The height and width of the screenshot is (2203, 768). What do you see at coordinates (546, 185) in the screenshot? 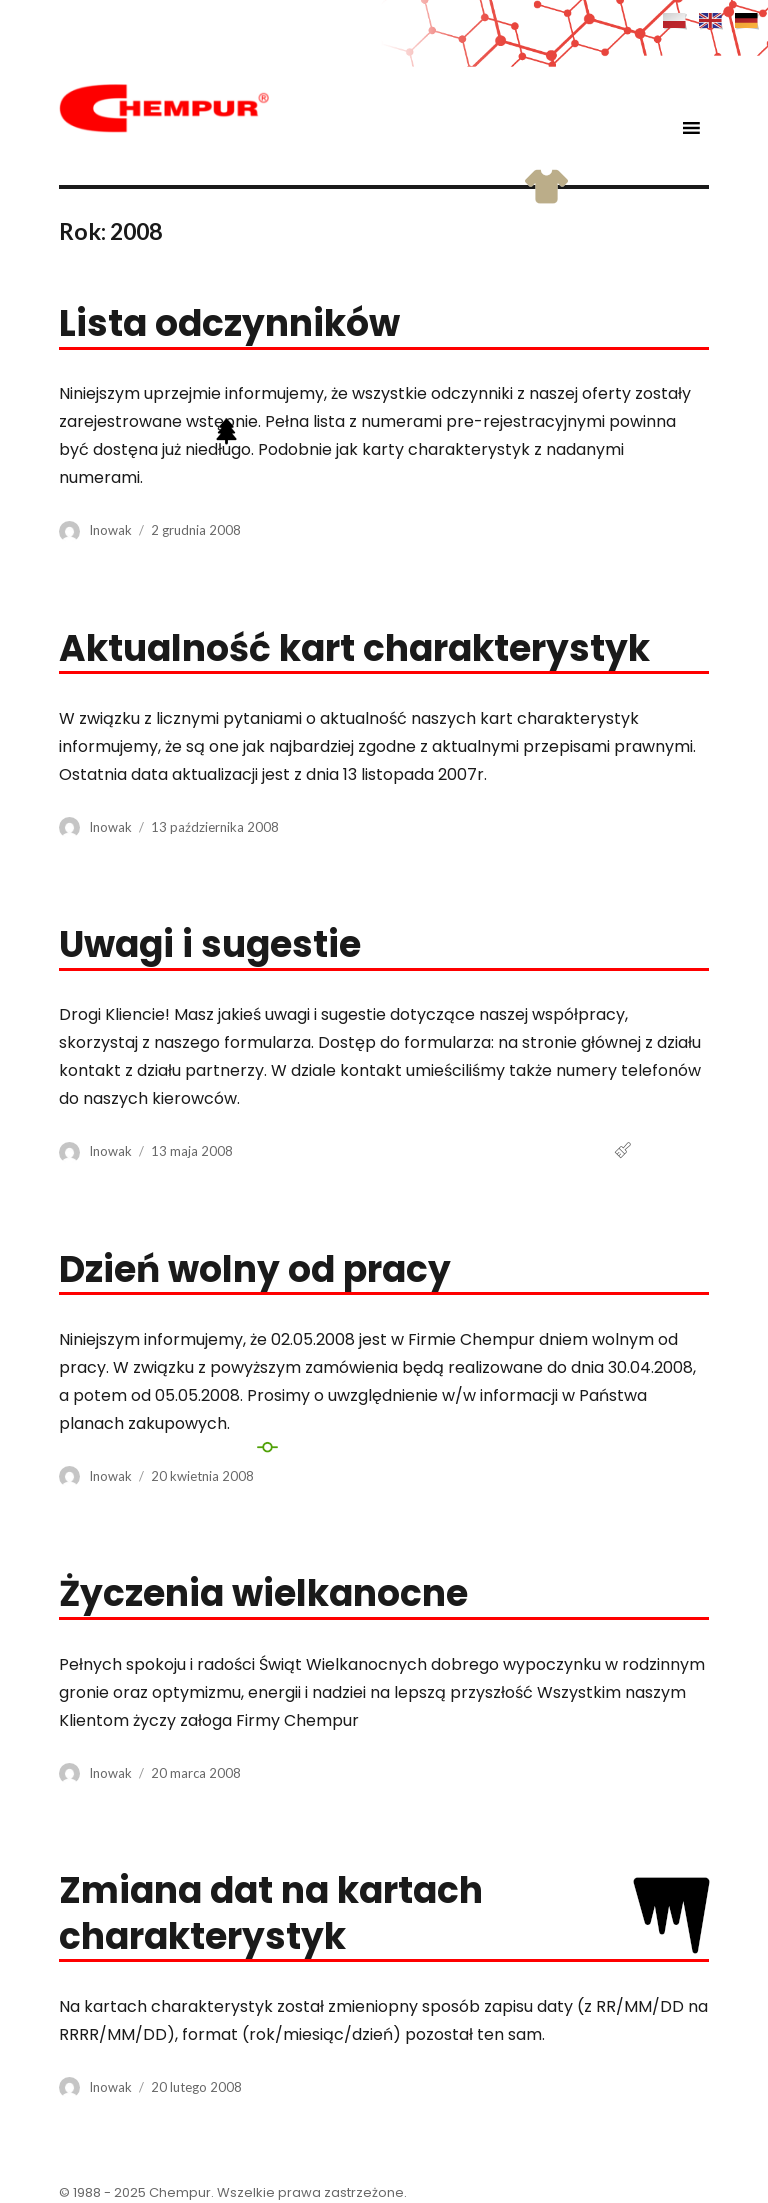
I see `browse clothing or apparel items` at bounding box center [546, 185].